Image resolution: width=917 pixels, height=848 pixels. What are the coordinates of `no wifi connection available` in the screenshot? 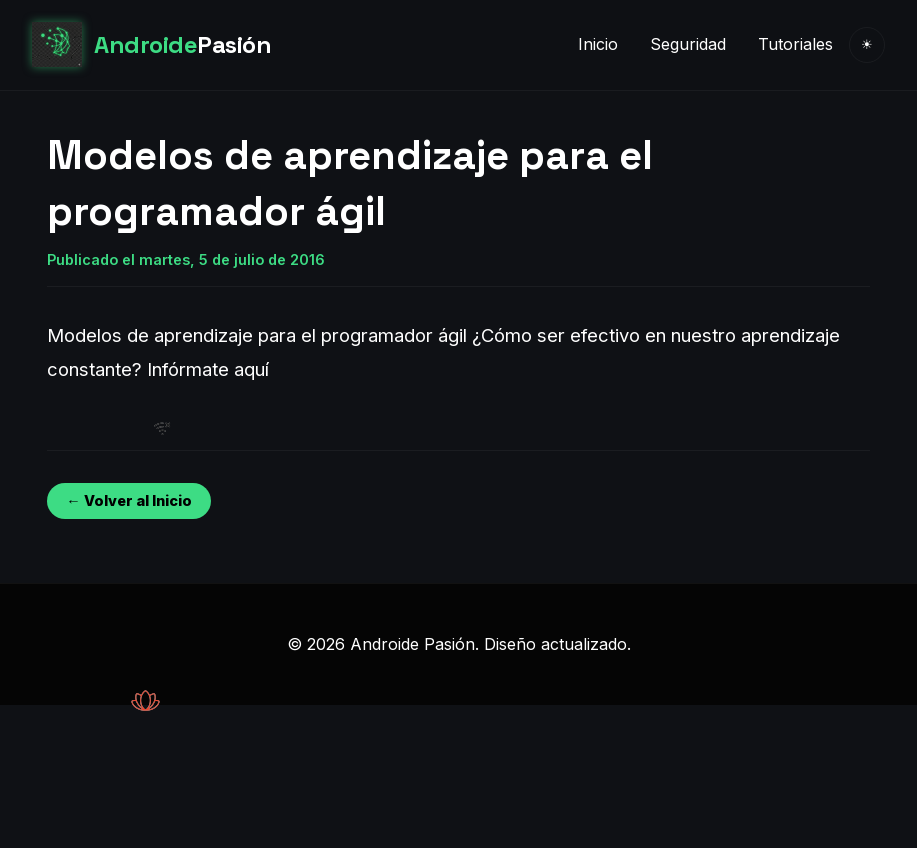 It's located at (162, 428).